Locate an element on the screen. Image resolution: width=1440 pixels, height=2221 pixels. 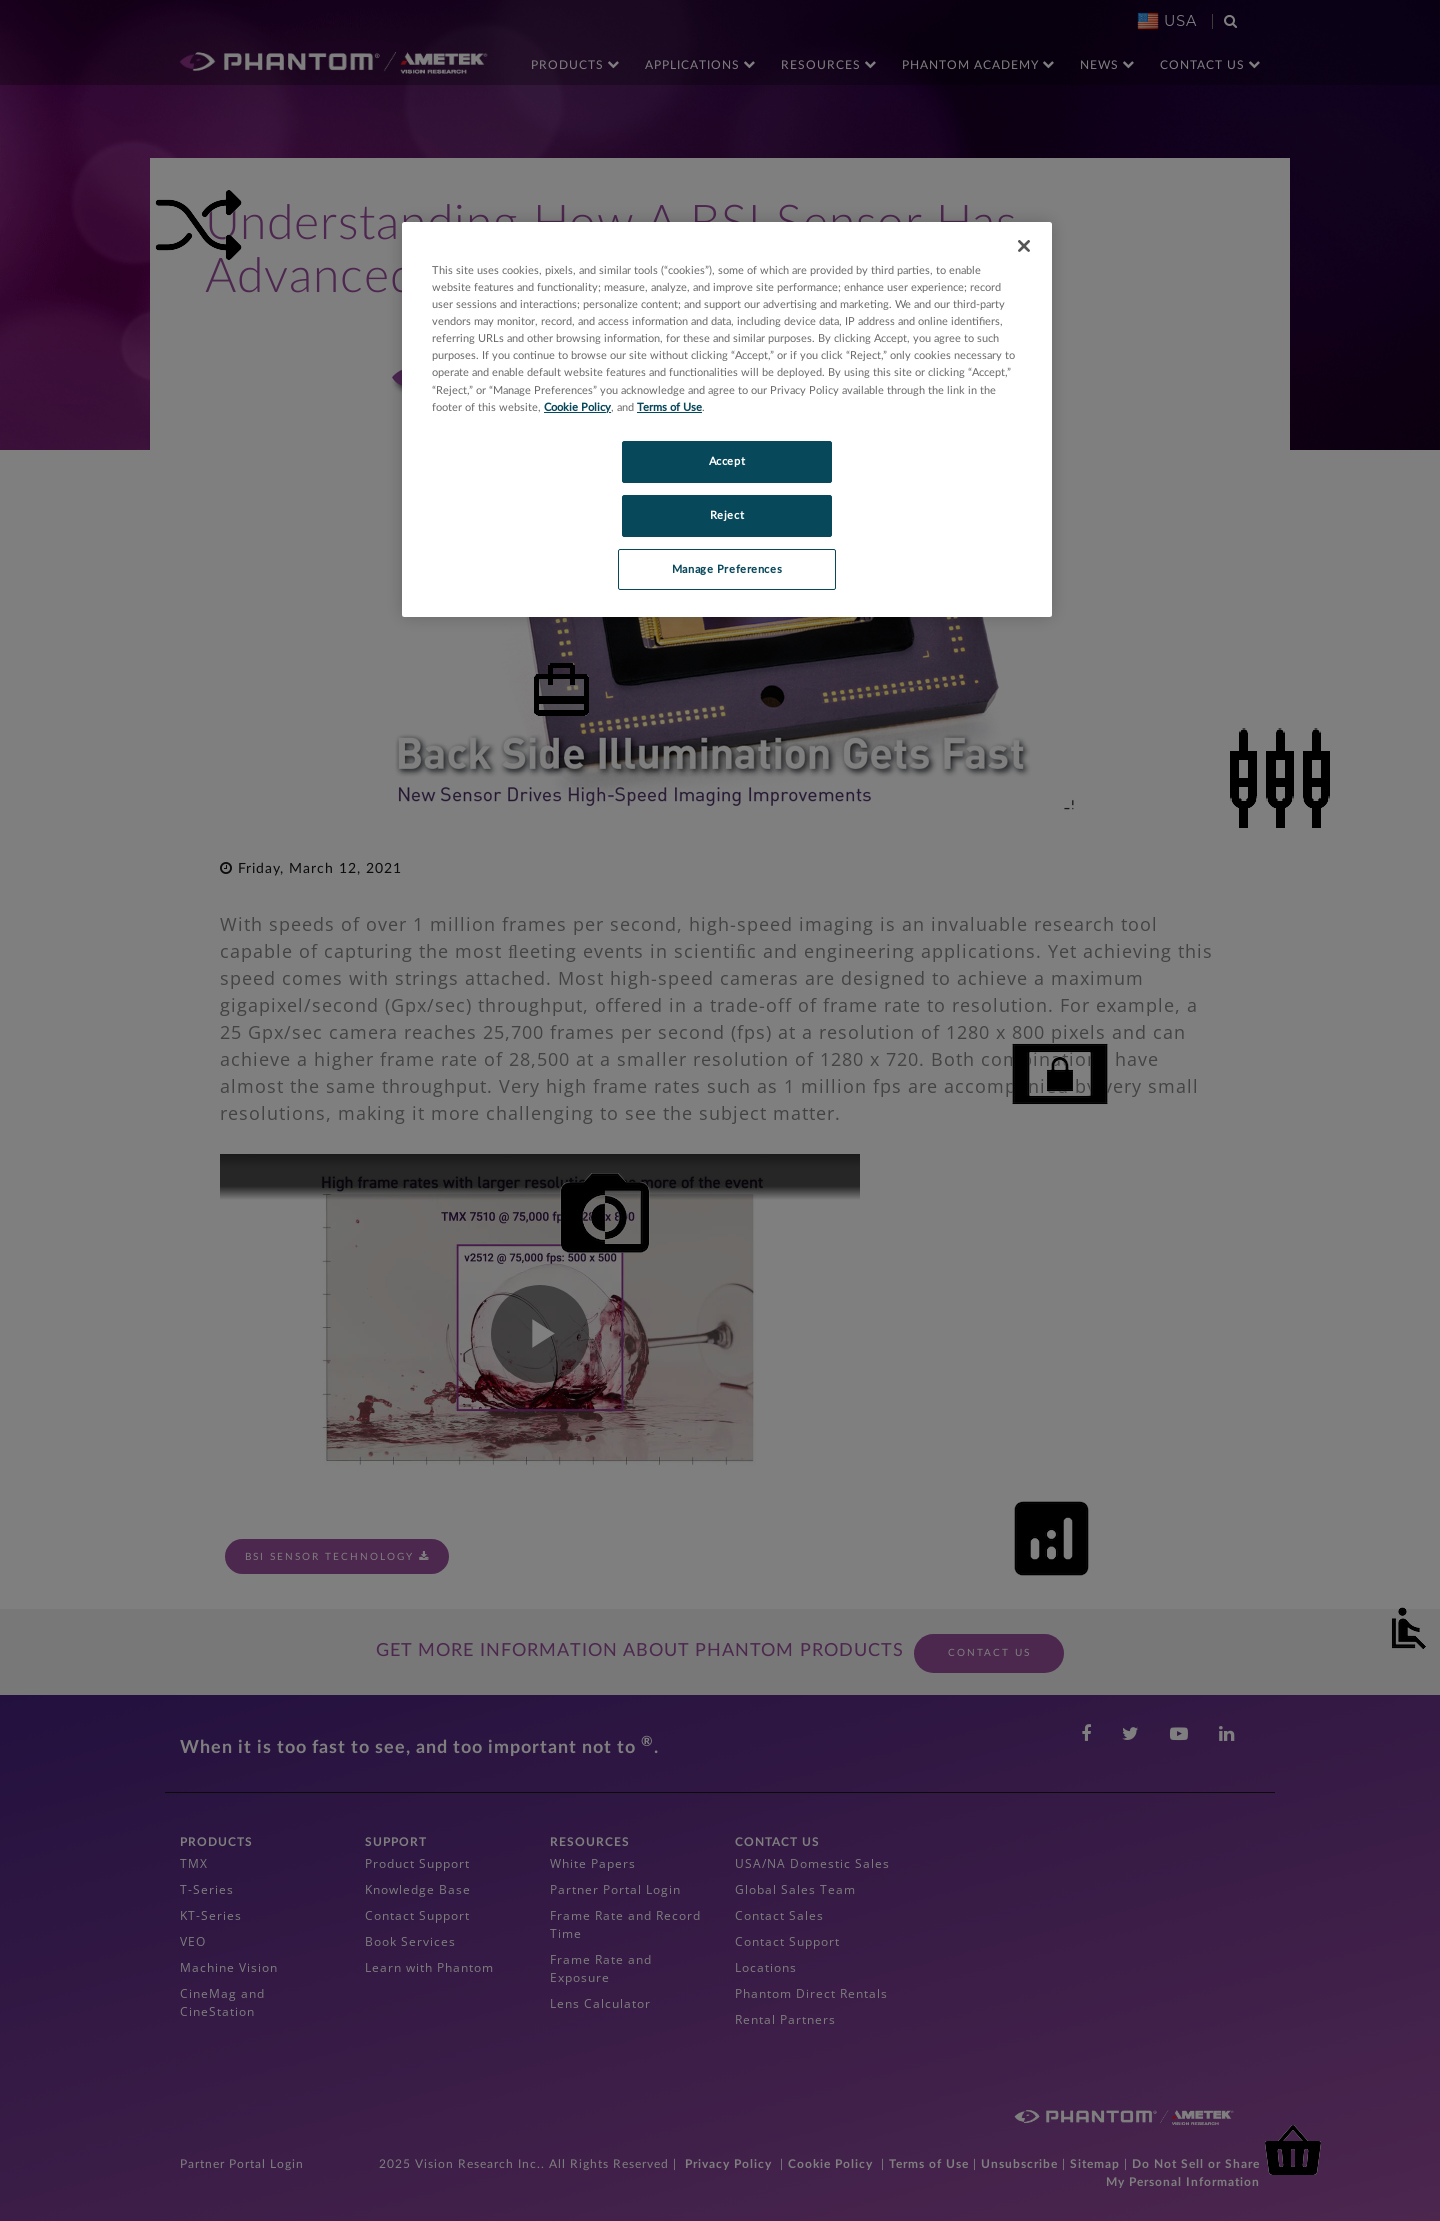
lock screen in landscape orientation is located at coordinates (1060, 1074).